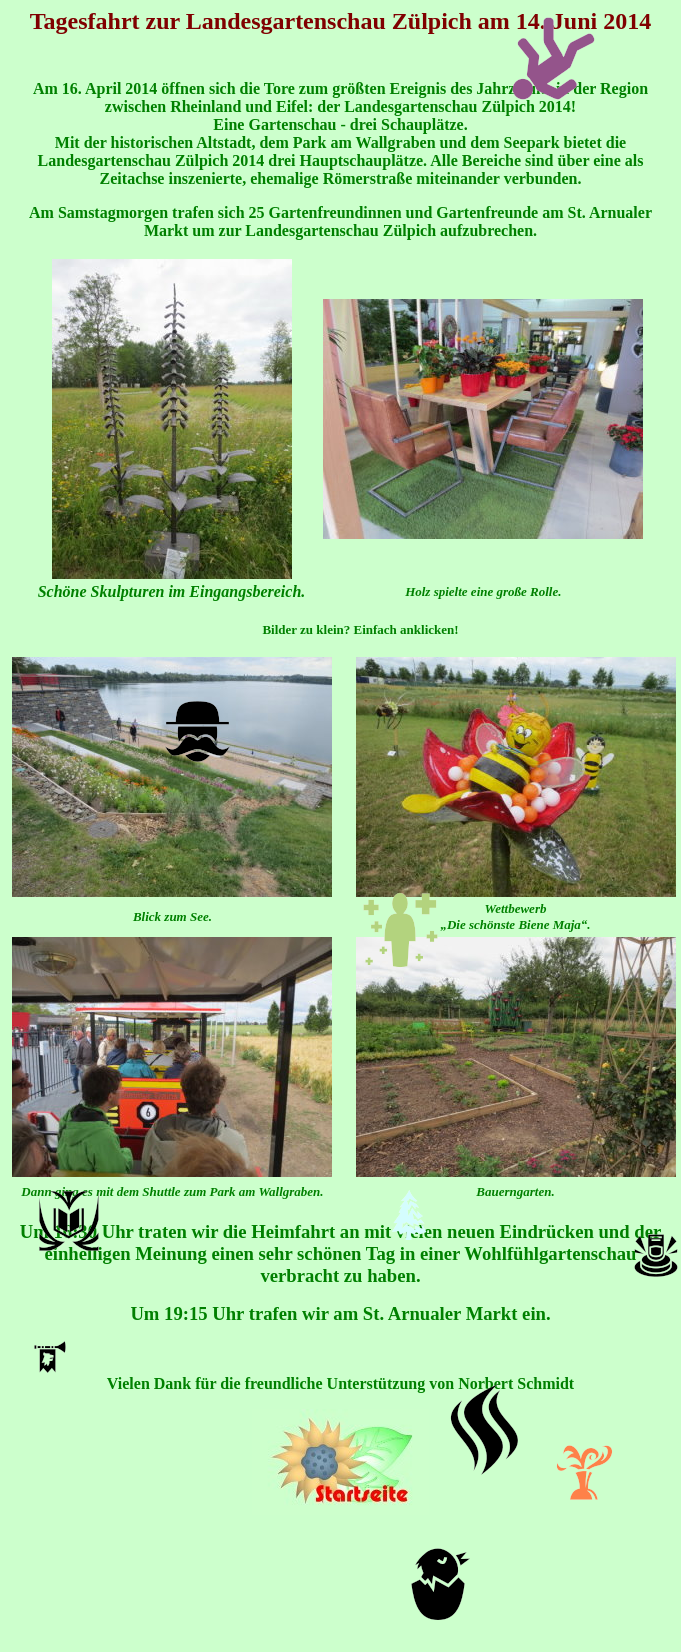 Image resolution: width=681 pixels, height=1652 pixels. Describe the element at coordinates (438, 1583) in the screenshot. I see `indicates new user or beginner status` at that location.